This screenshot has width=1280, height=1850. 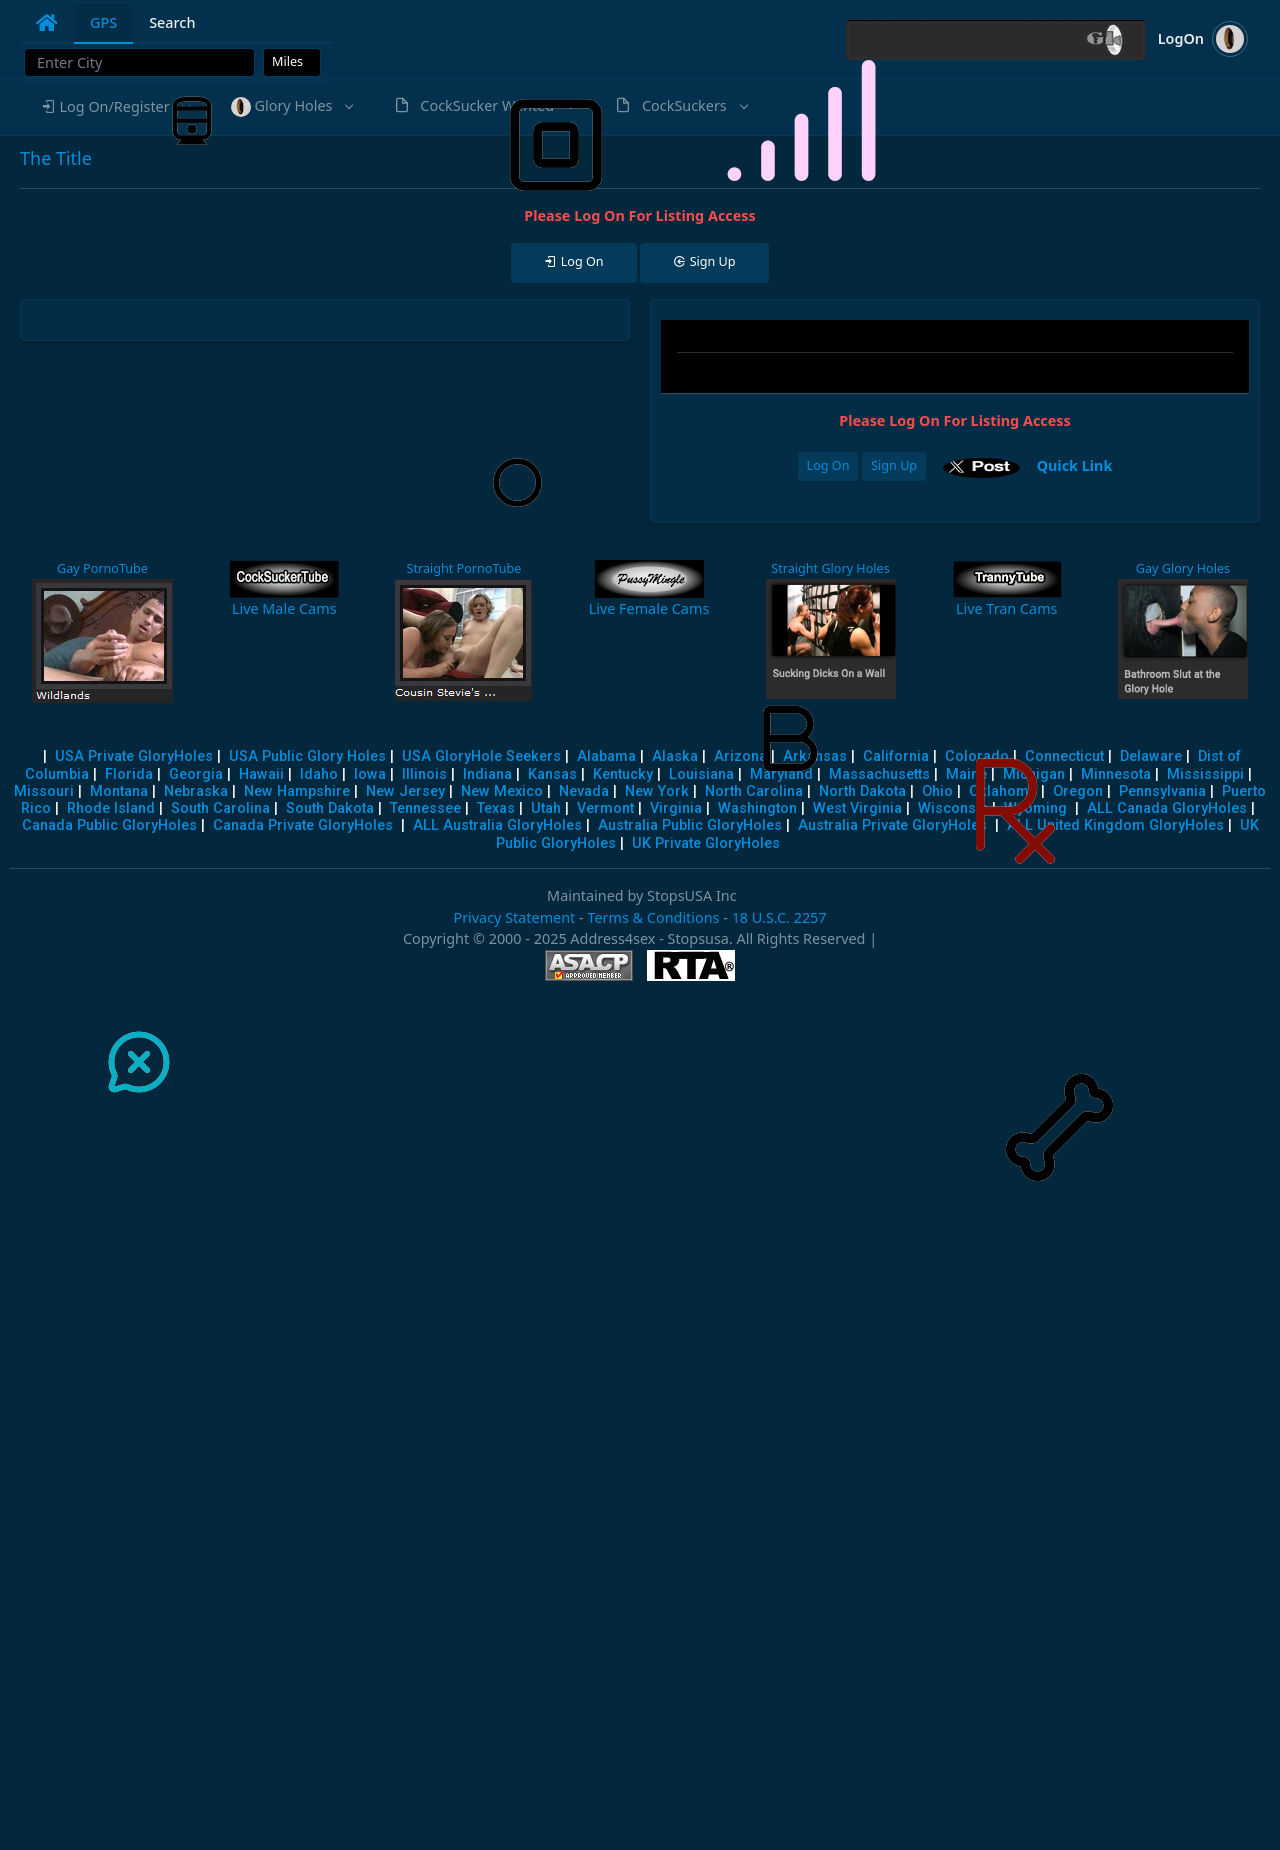 I want to click on view prescription details, so click(x=1011, y=811).